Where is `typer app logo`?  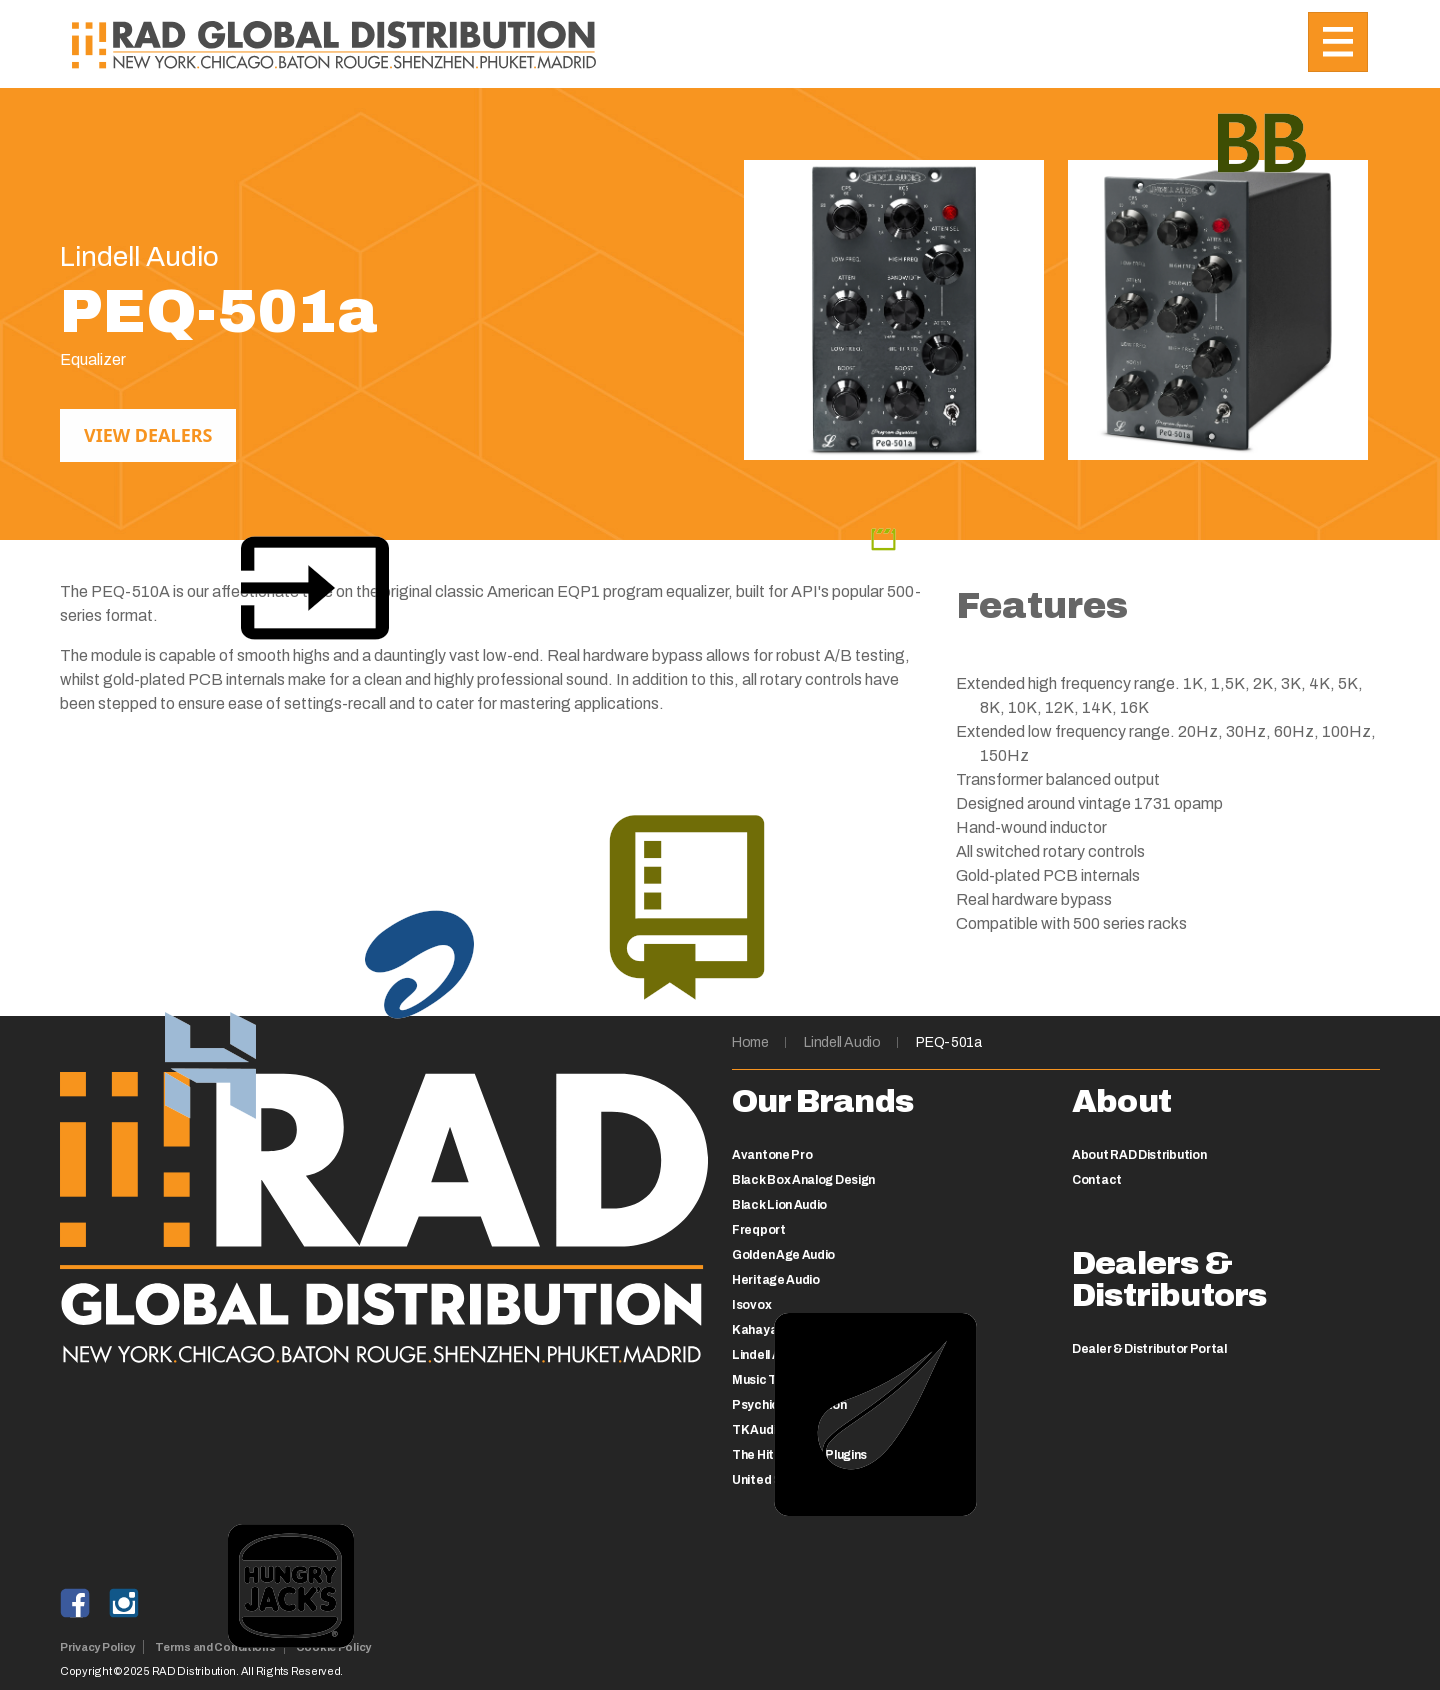
typer app logo is located at coordinates (315, 588).